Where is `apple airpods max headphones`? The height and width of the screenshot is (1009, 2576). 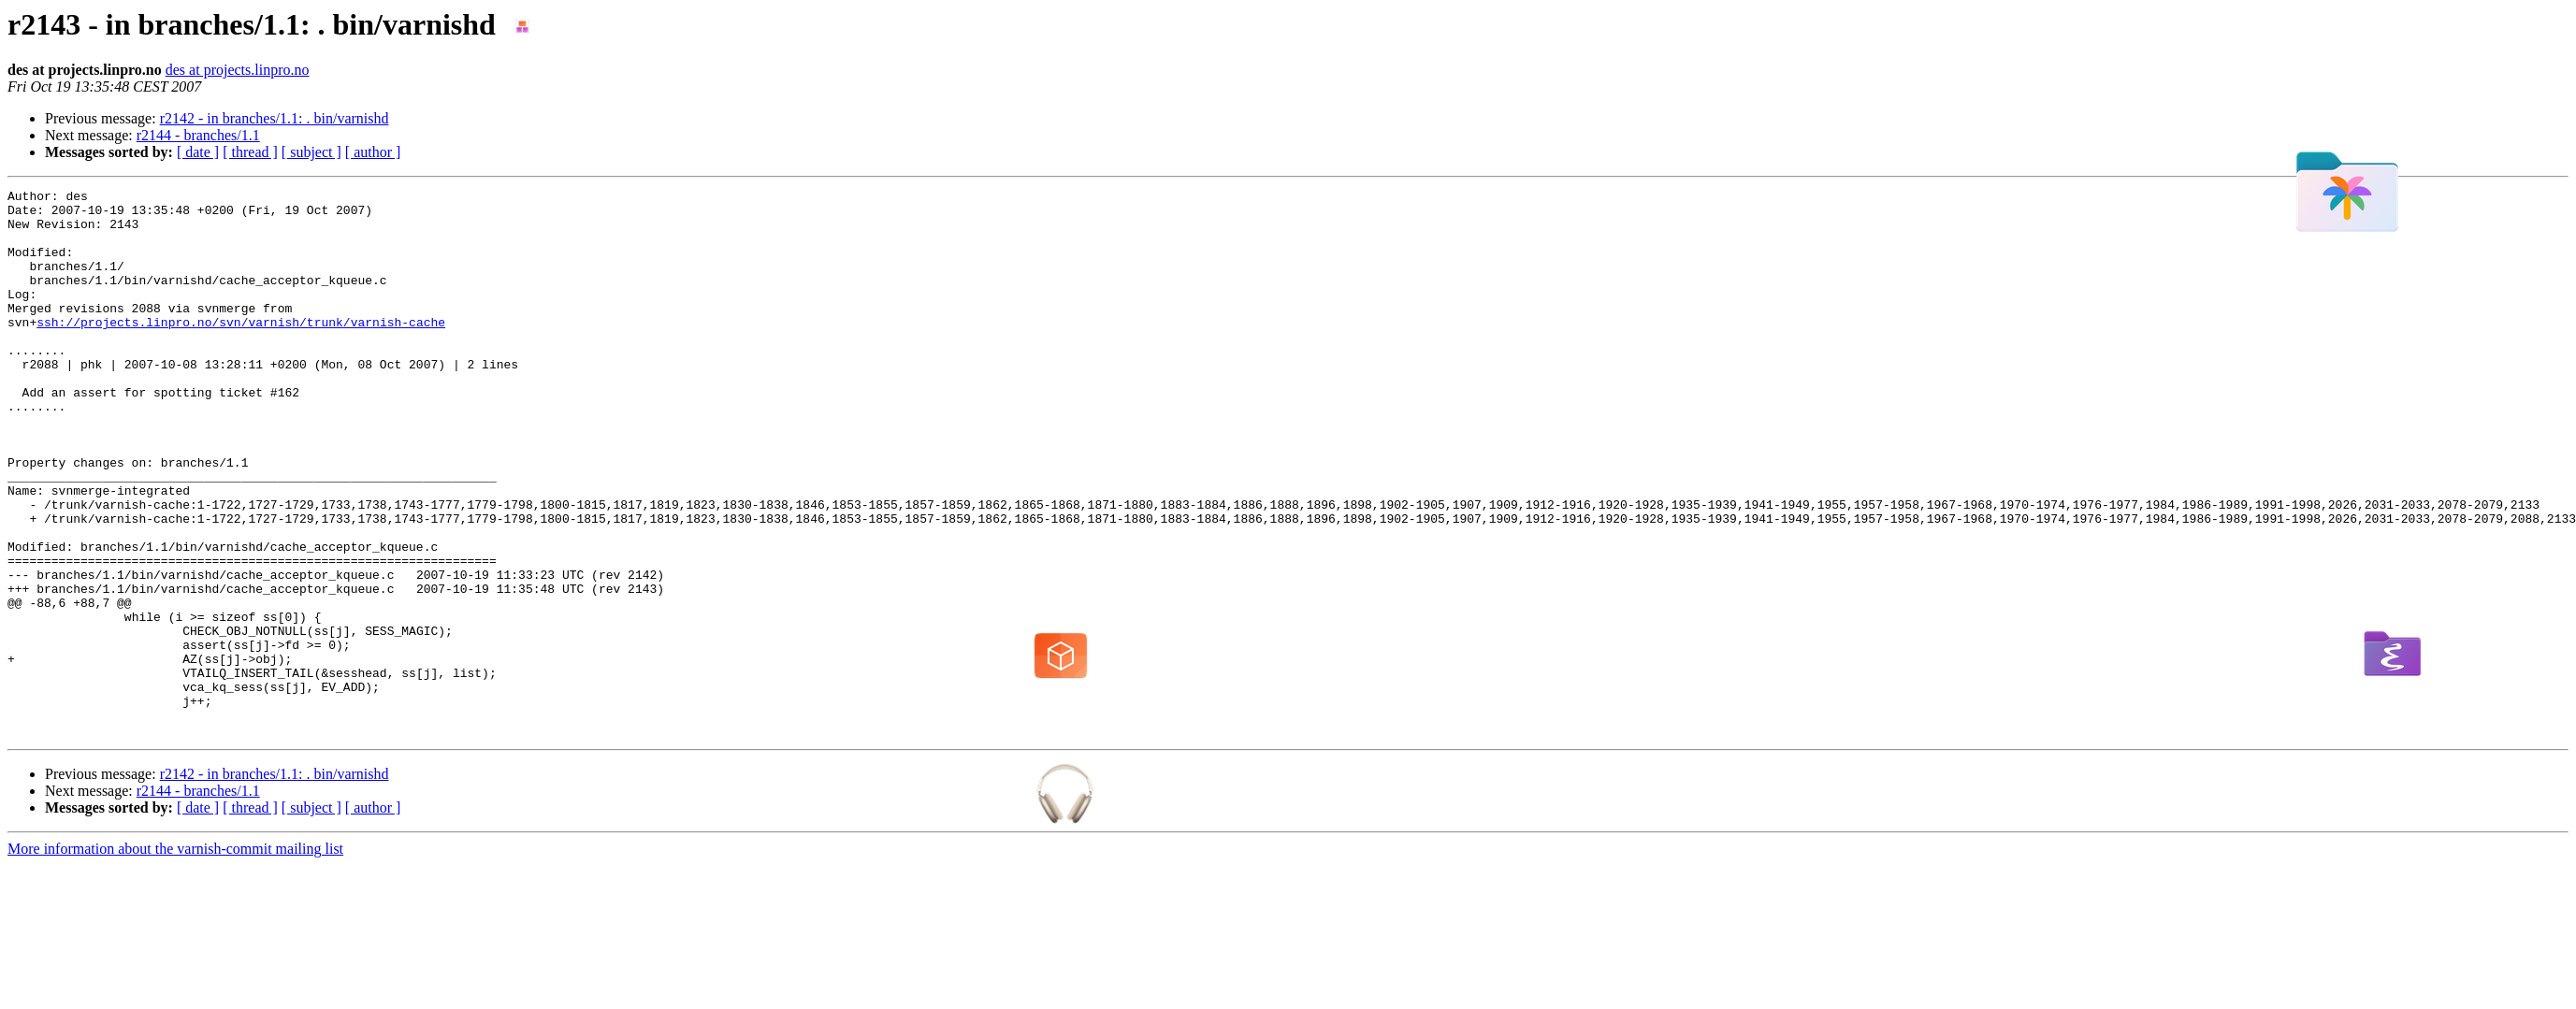 apple airpods max headphones is located at coordinates (1064, 793).